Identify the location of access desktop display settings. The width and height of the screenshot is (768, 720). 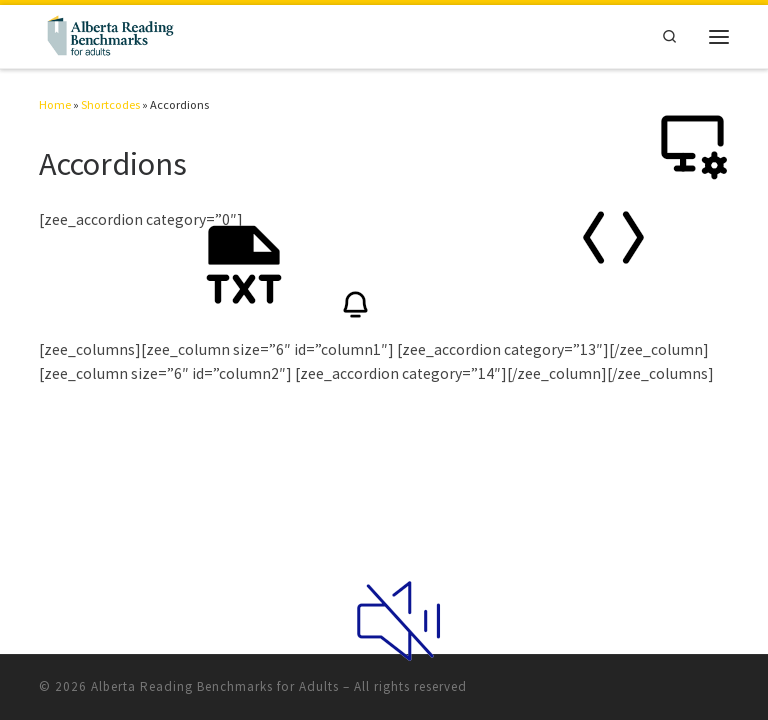
(692, 143).